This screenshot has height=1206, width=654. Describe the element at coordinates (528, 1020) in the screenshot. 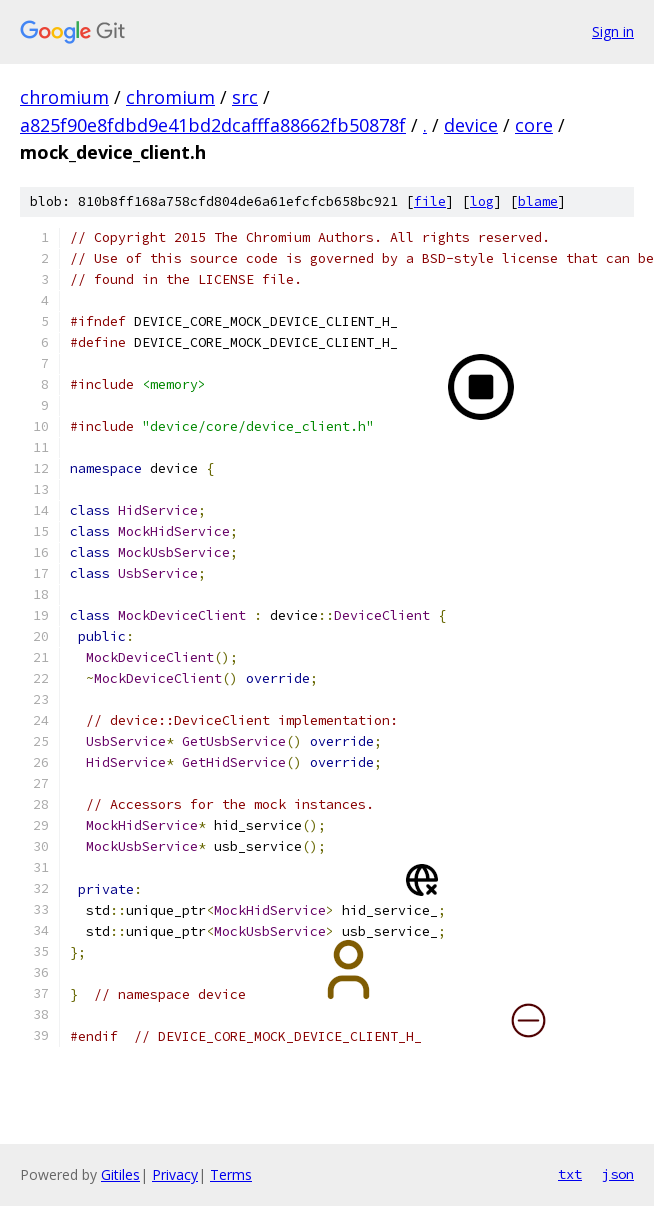

I see `indicates access is restricted or blocked` at that location.